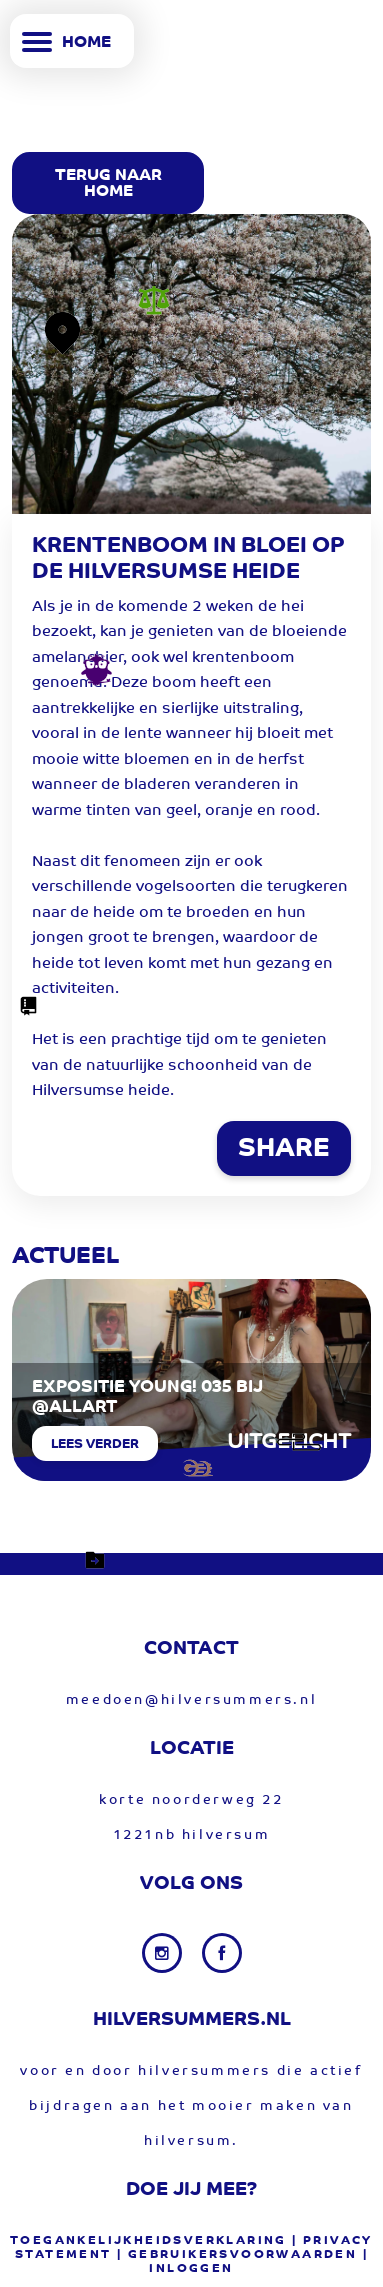 The width and height of the screenshot is (383, 2287). I want to click on view location on map, so click(62, 331).